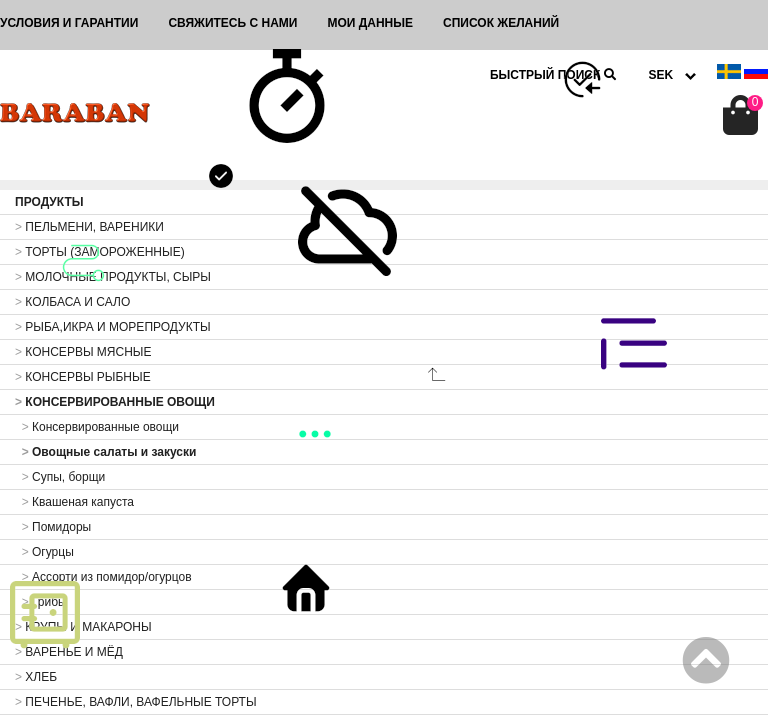 This screenshot has height=720, width=768. I want to click on open more options menu, so click(315, 434).